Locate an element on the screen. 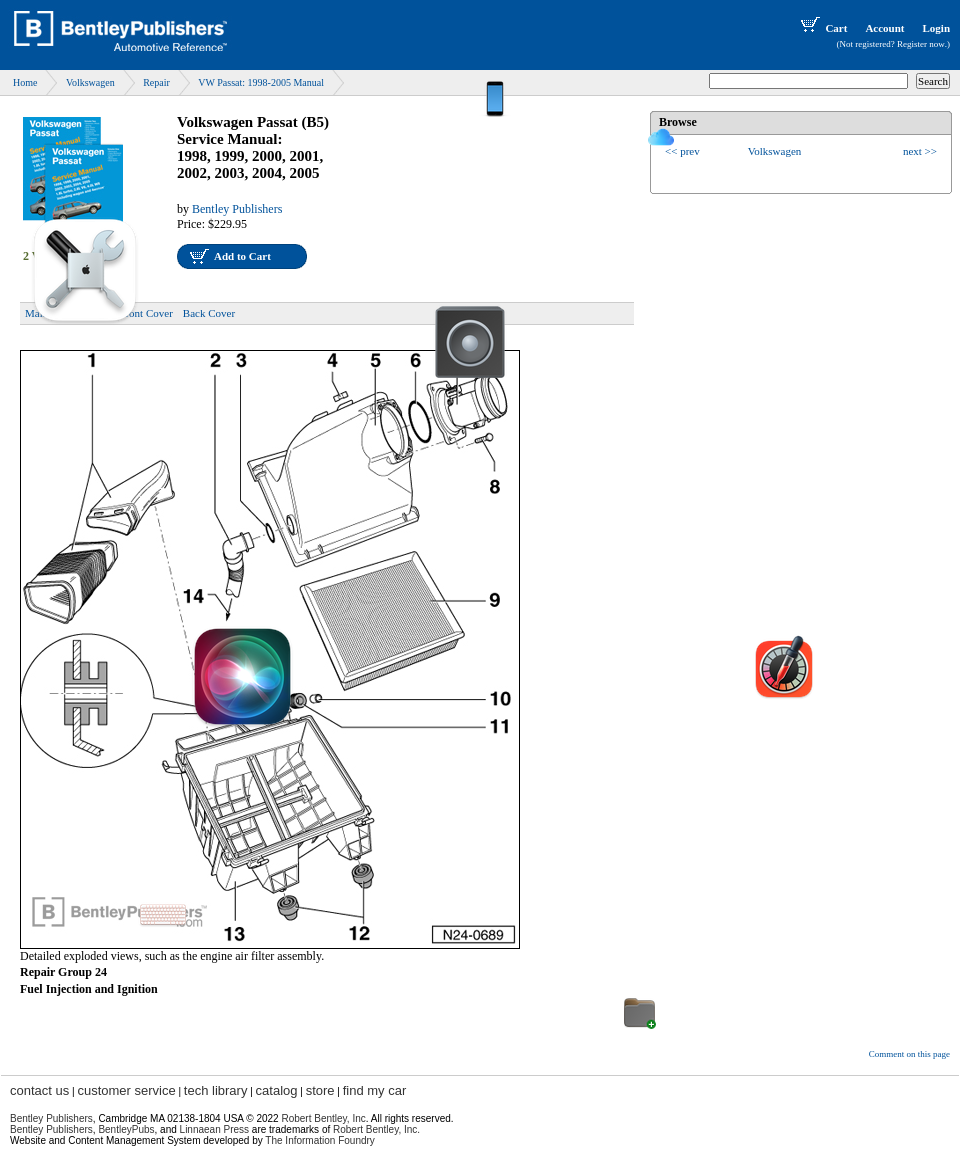 The height and width of the screenshot is (1159, 960). open digital color meter utility is located at coordinates (784, 669).